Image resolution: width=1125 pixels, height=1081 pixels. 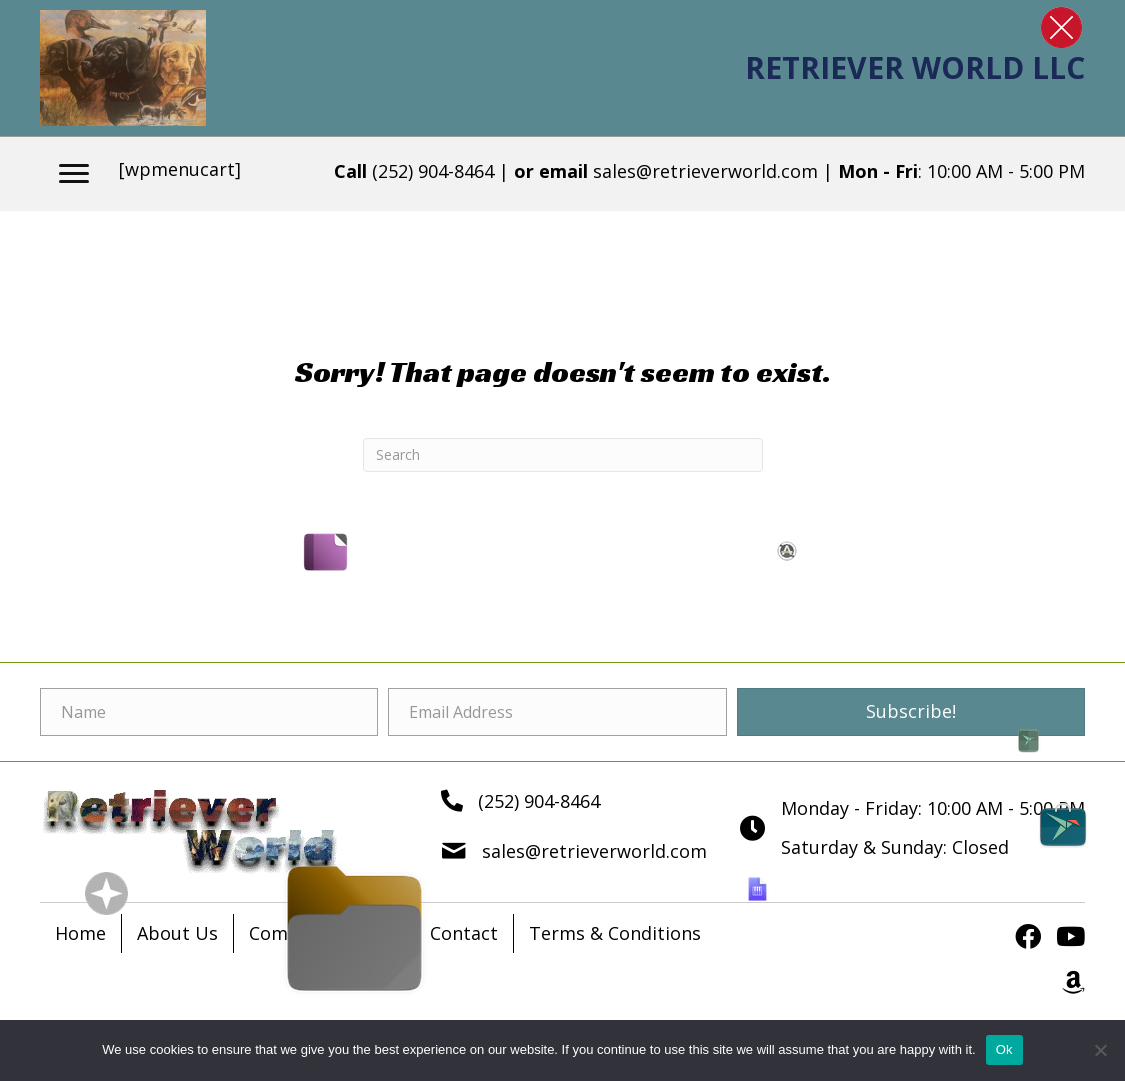 I want to click on indicates a file or item that cannot be read or accessed, so click(x=1061, y=27).